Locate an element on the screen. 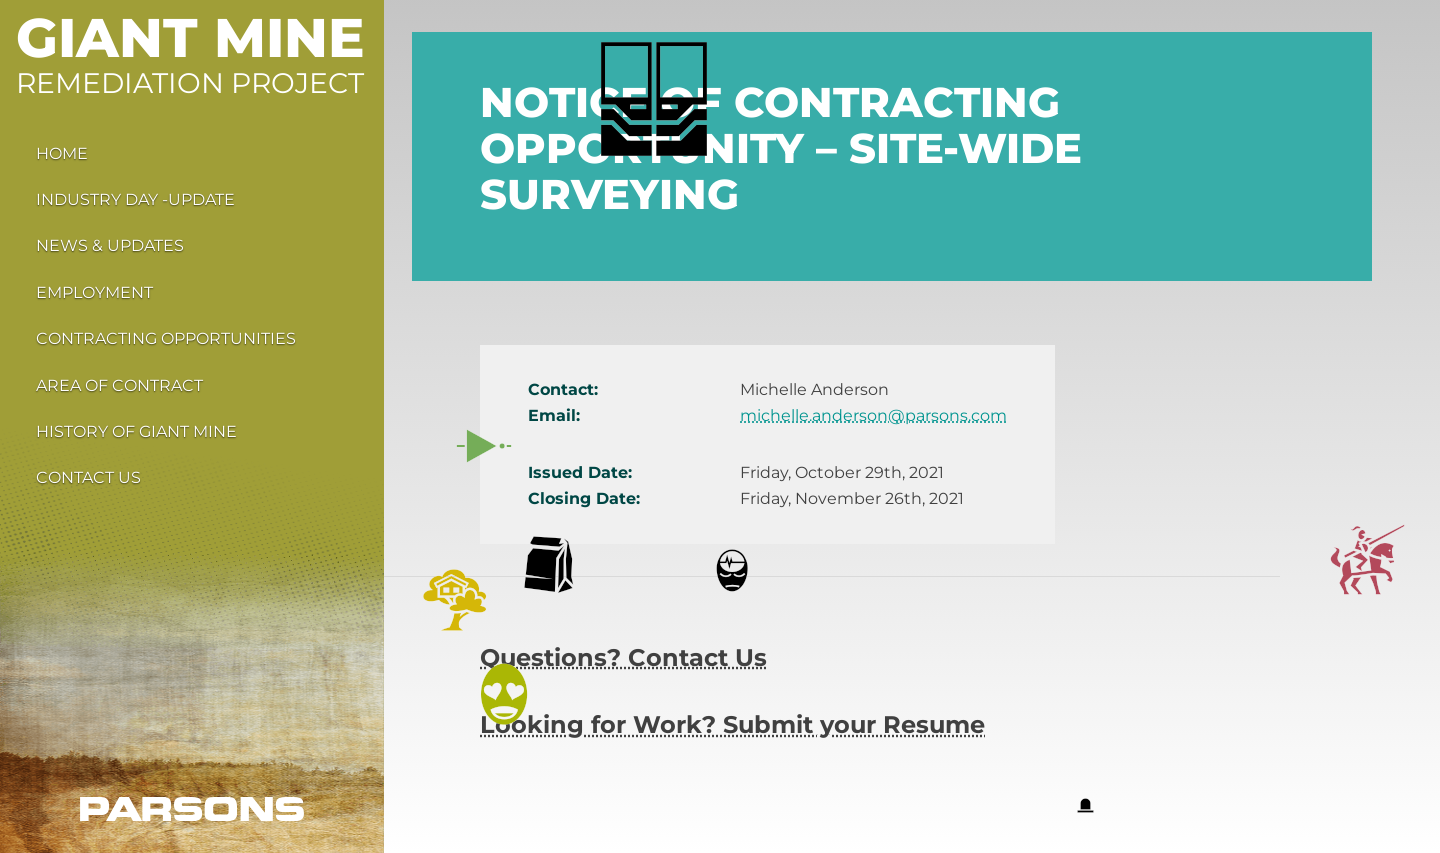 The height and width of the screenshot is (853, 1440). access public transit or bus schedule is located at coordinates (654, 99).